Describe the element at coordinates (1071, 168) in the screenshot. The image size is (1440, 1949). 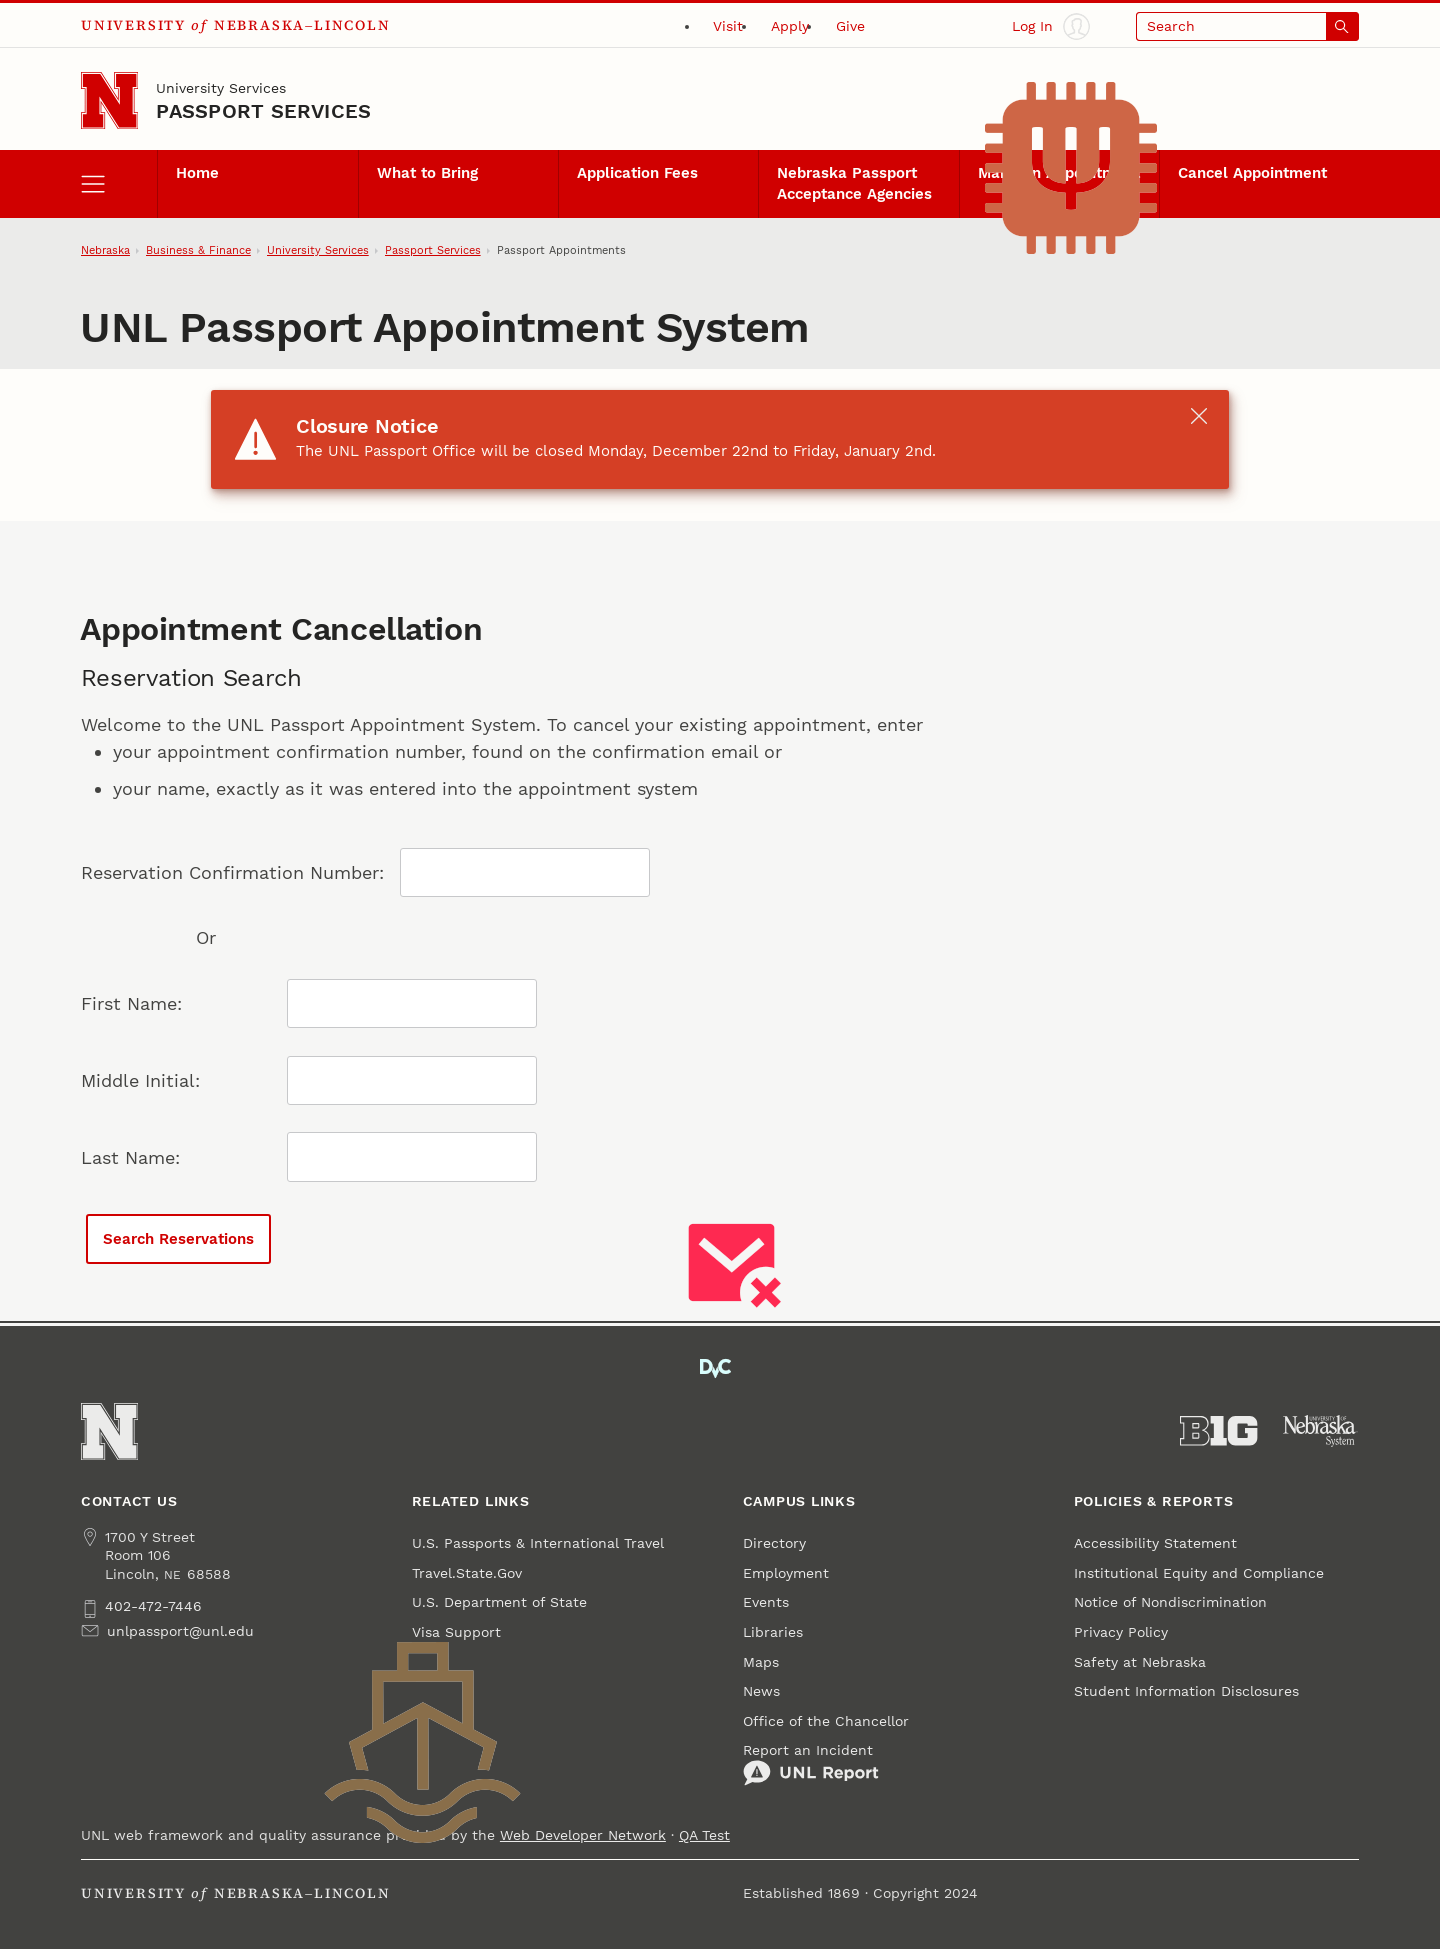
I see `QMK firmware project logo` at that location.